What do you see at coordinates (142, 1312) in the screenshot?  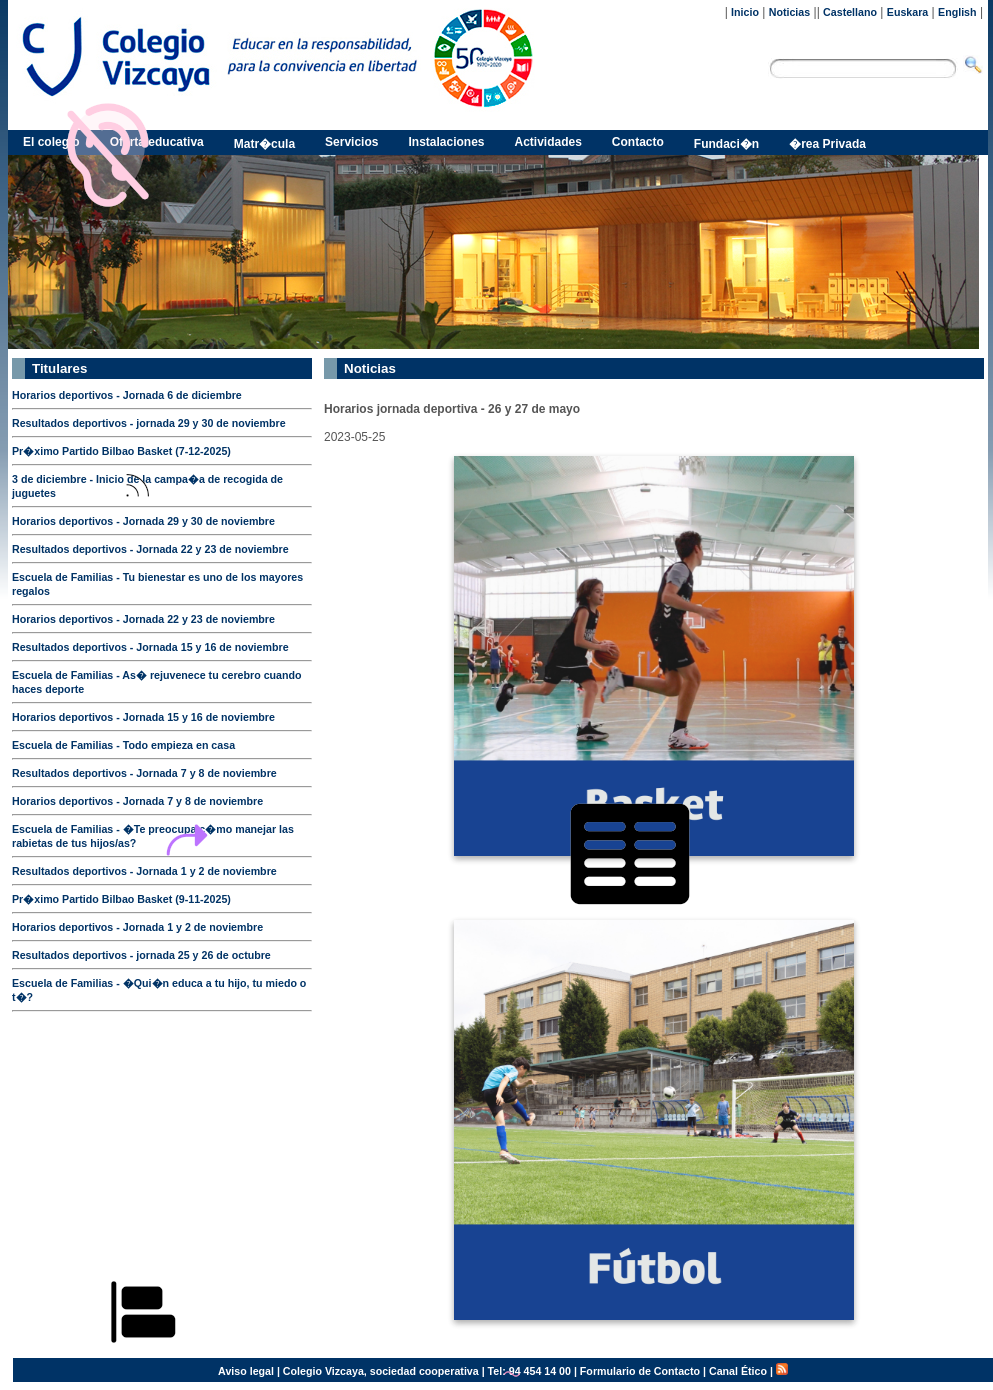 I see `align content to the left` at bounding box center [142, 1312].